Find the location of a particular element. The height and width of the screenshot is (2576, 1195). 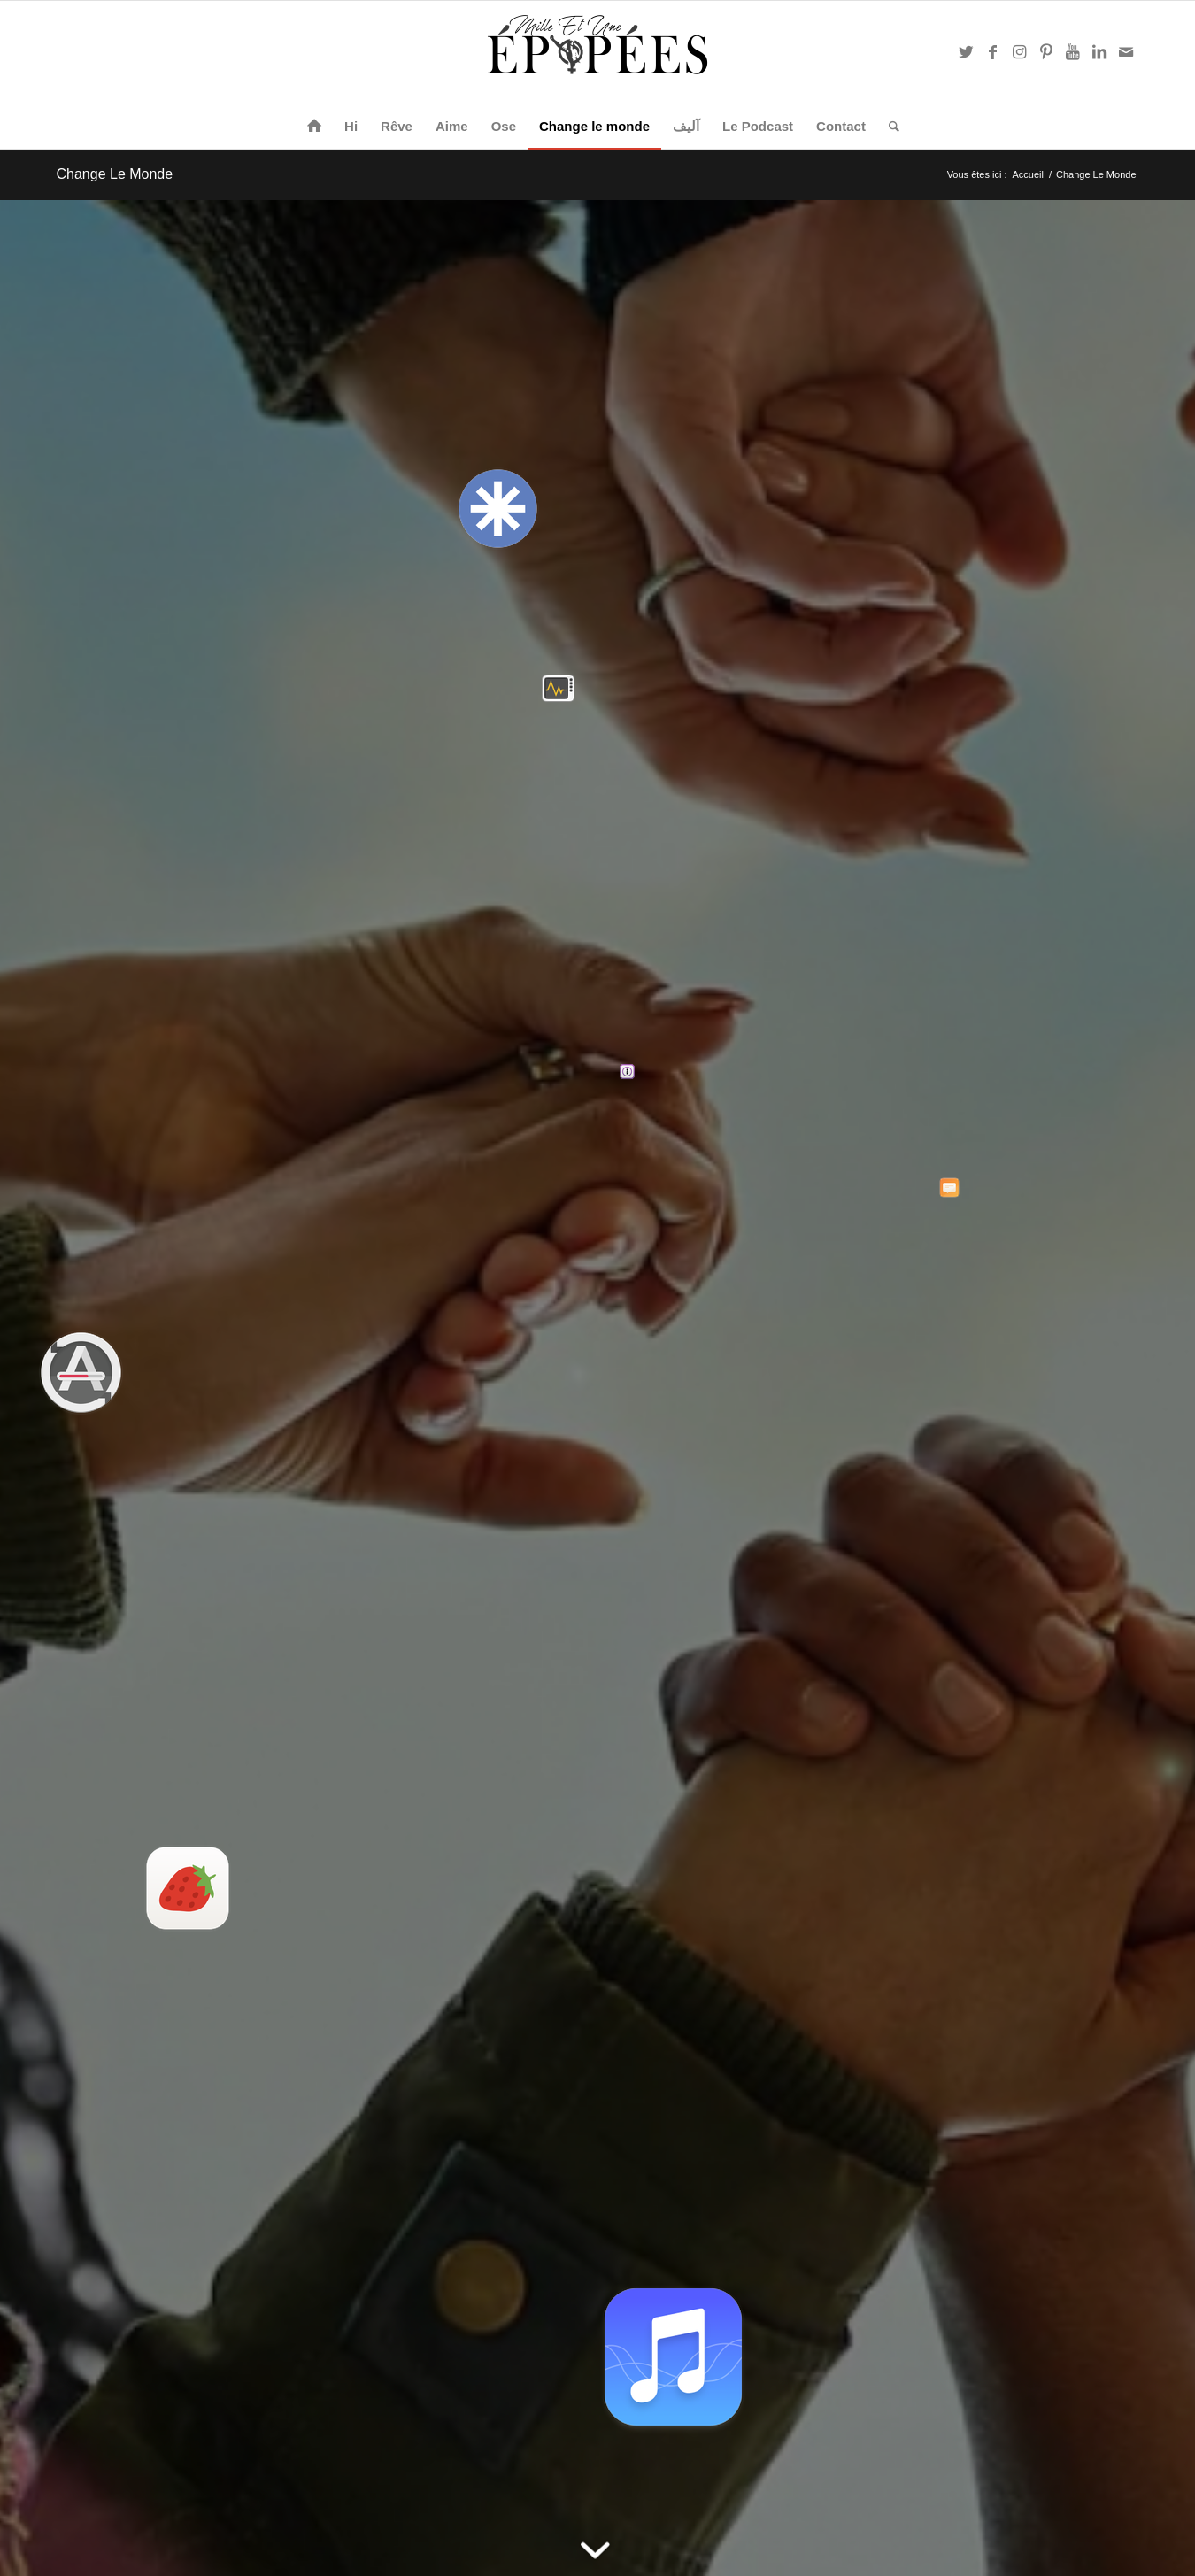

open strawberry music player is located at coordinates (188, 1888).